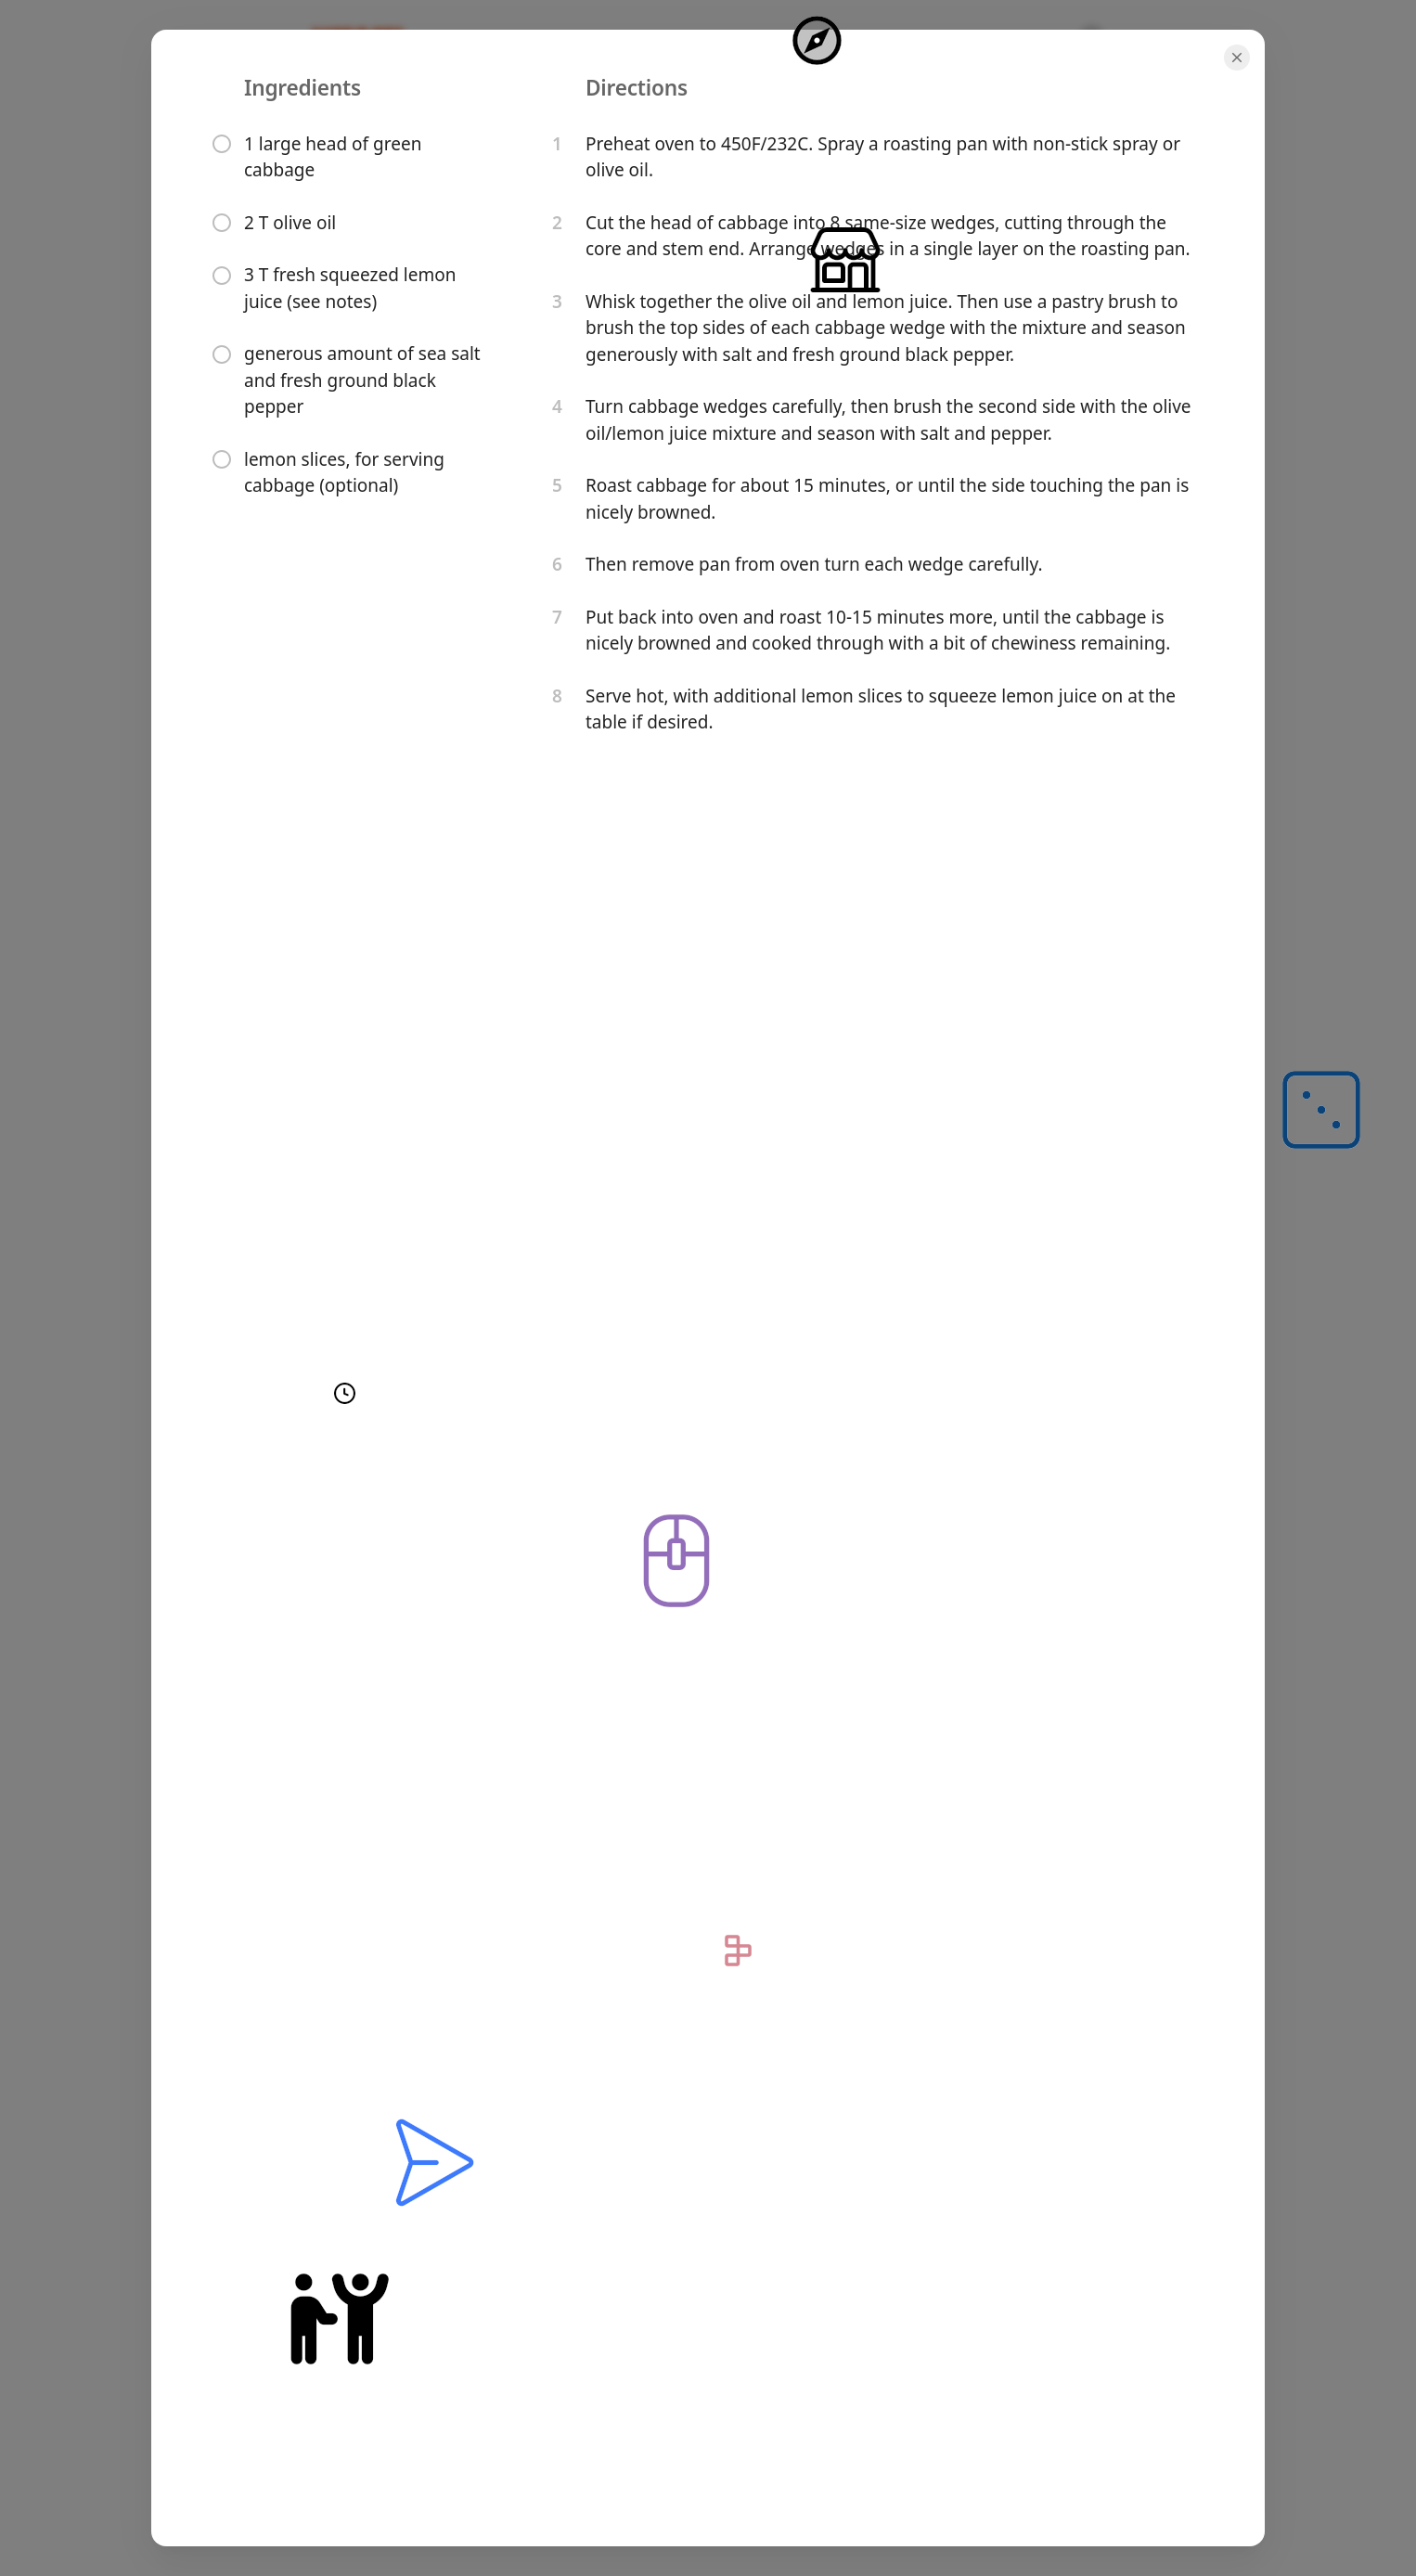 This screenshot has width=1416, height=2576. Describe the element at coordinates (430, 2162) in the screenshot. I see `send a message` at that location.